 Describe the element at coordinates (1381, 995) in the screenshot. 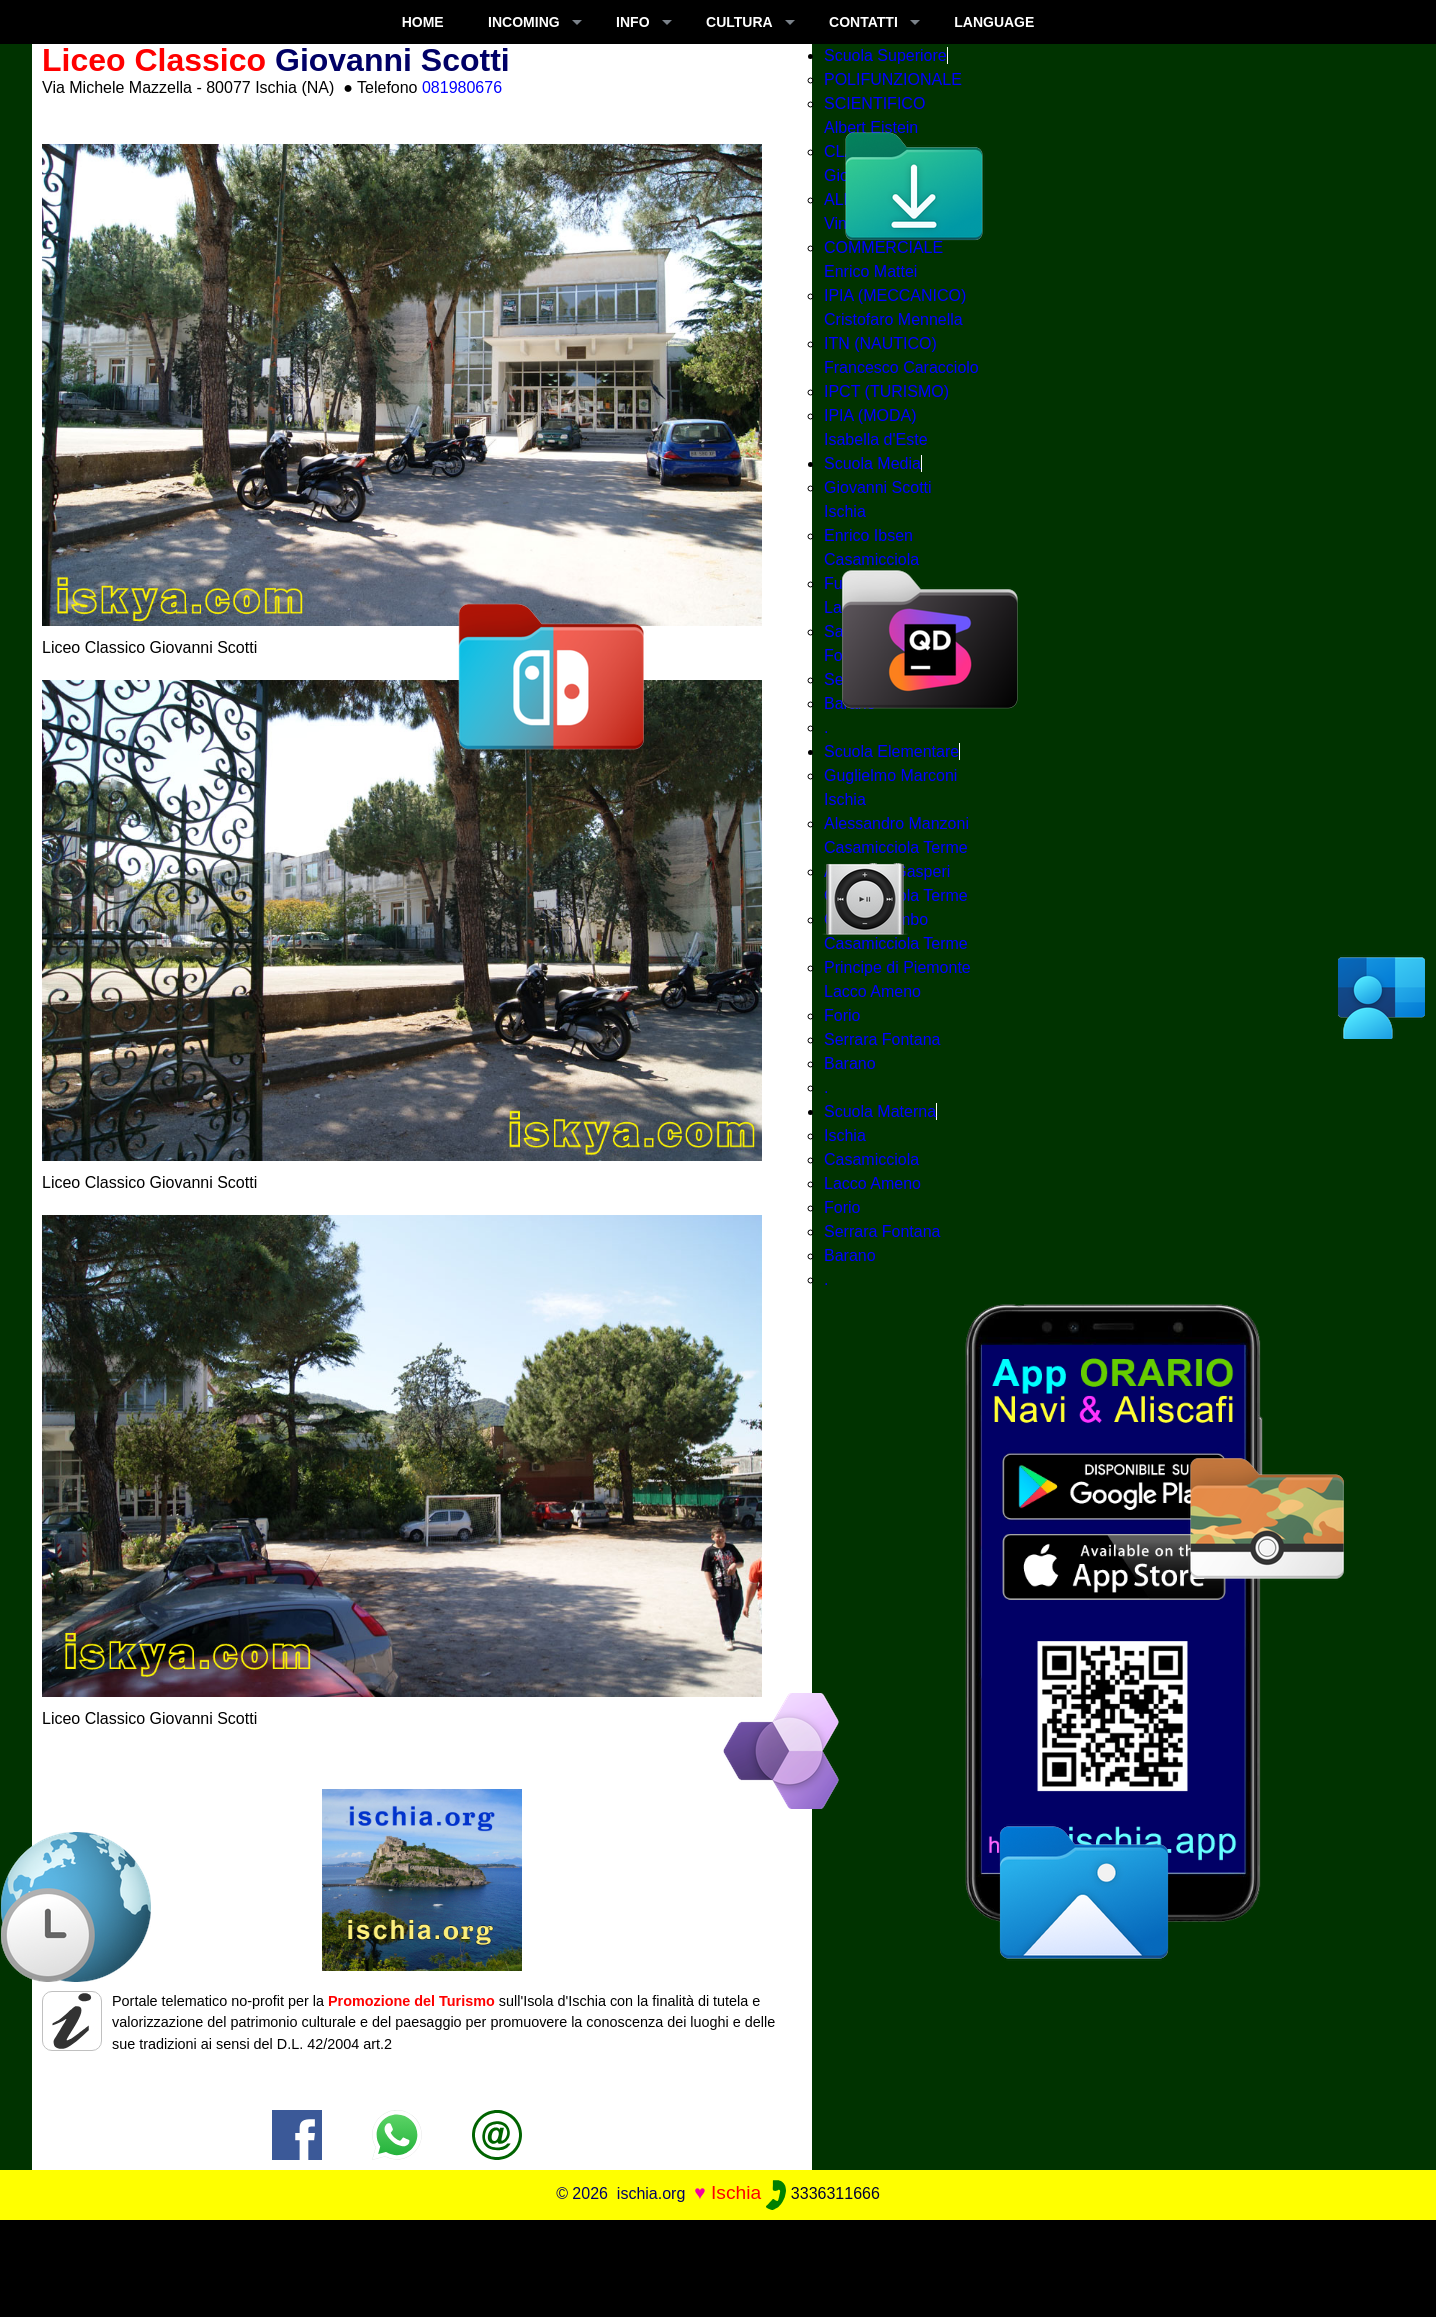

I see `open the portal app` at that location.